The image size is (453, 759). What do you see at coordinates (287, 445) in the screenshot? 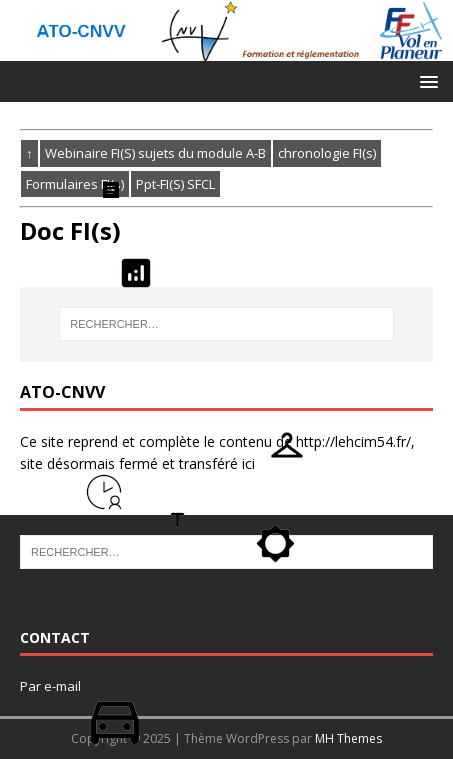
I see `access wardrobe or clothing options` at bounding box center [287, 445].